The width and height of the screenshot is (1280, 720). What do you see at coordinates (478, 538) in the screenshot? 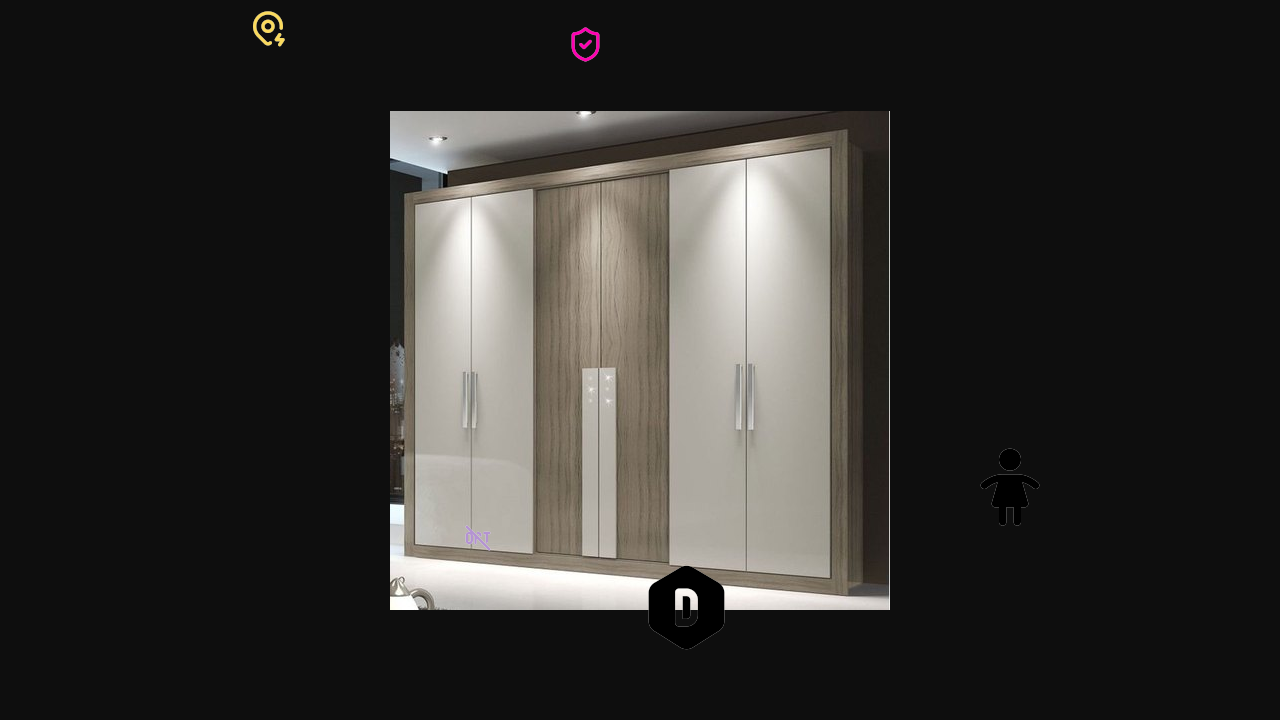
I see `http options method disabled or unavailable` at bounding box center [478, 538].